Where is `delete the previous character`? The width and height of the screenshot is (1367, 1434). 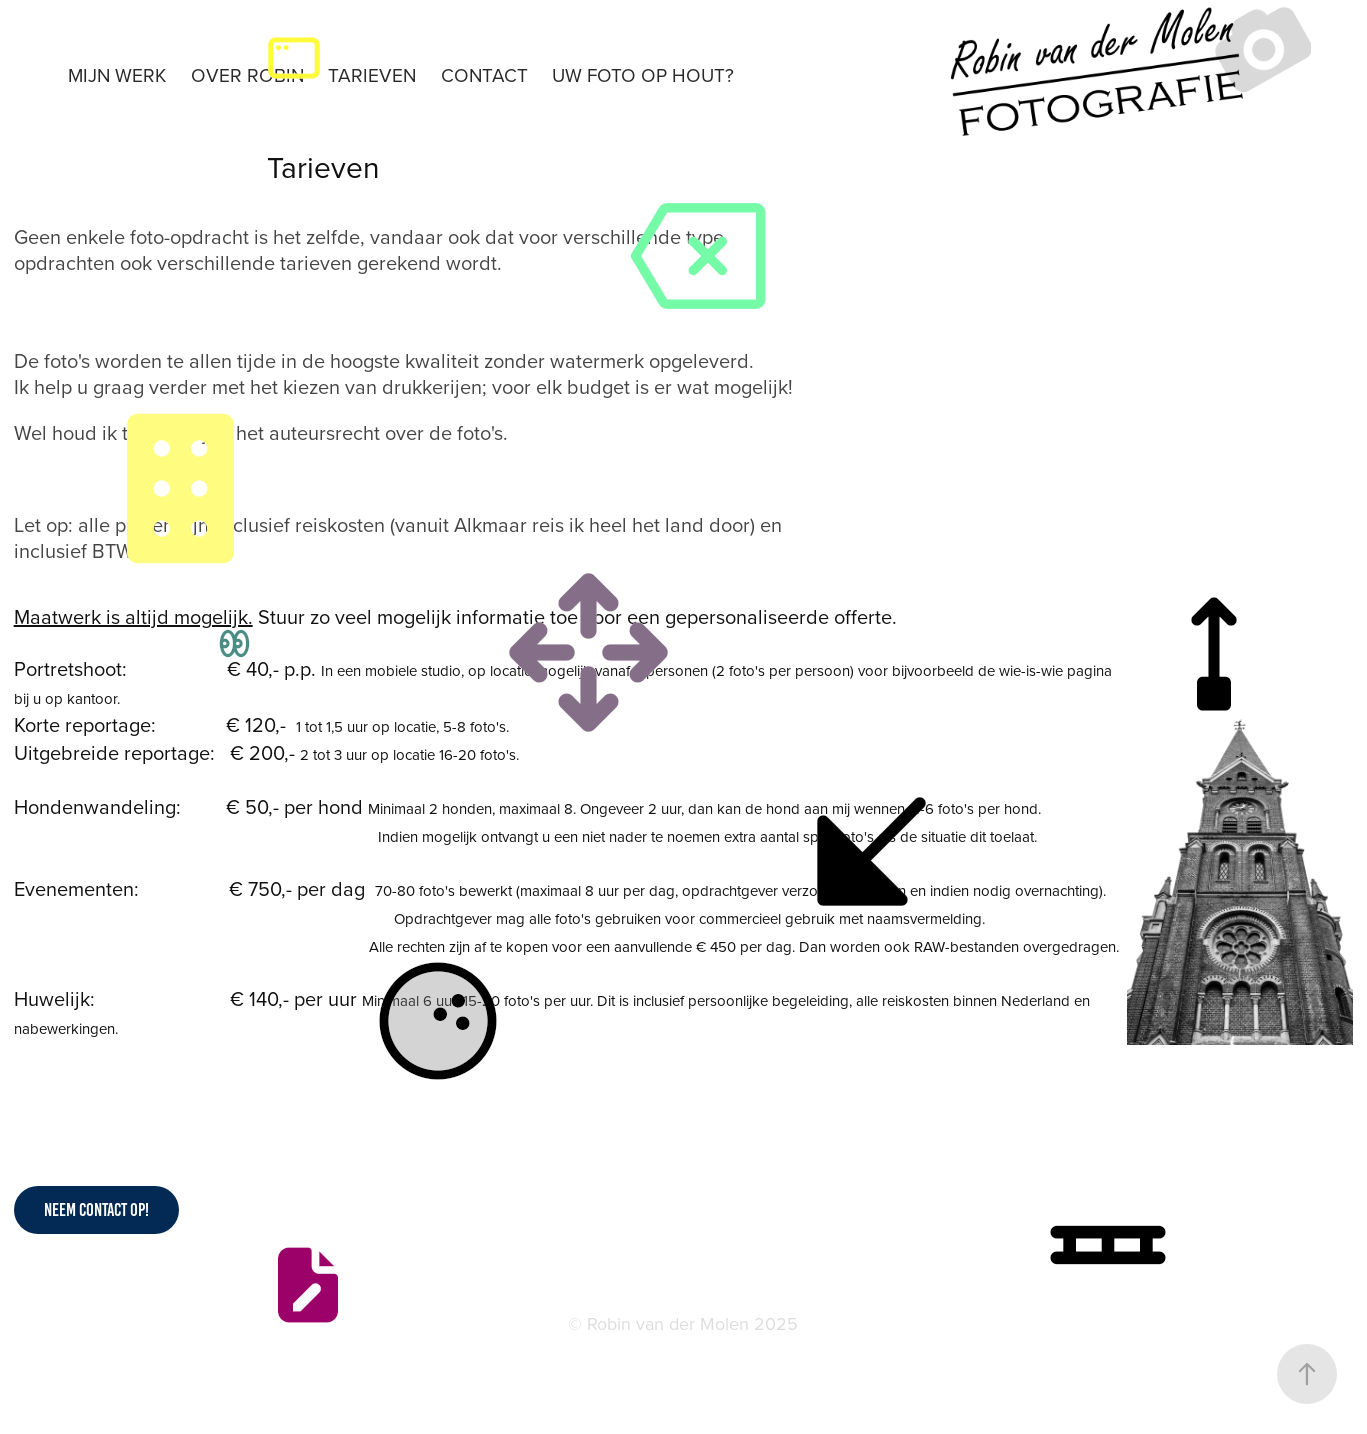
delete the previous character is located at coordinates (703, 256).